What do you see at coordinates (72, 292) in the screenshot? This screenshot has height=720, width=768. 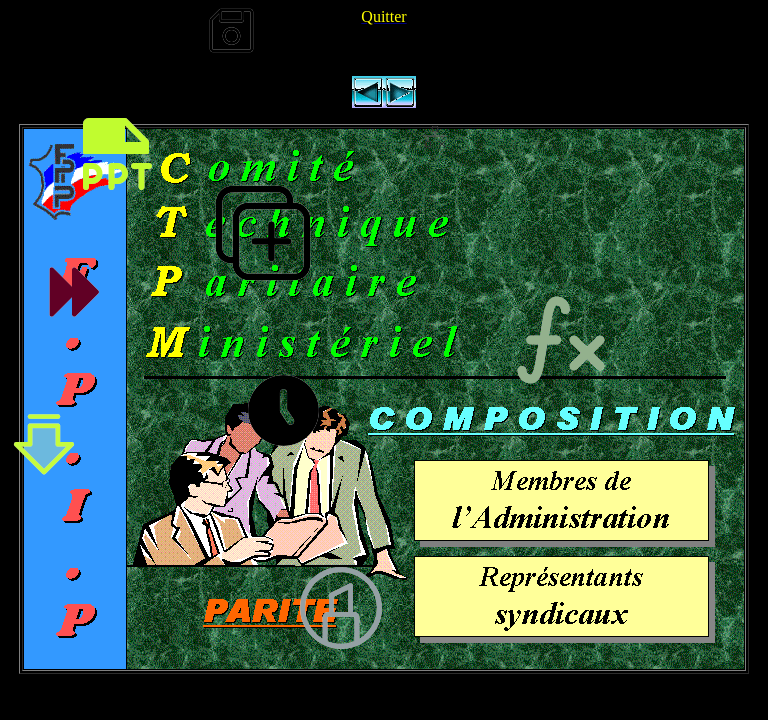 I see `skip forward or fast forward` at bounding box center [72, 292].